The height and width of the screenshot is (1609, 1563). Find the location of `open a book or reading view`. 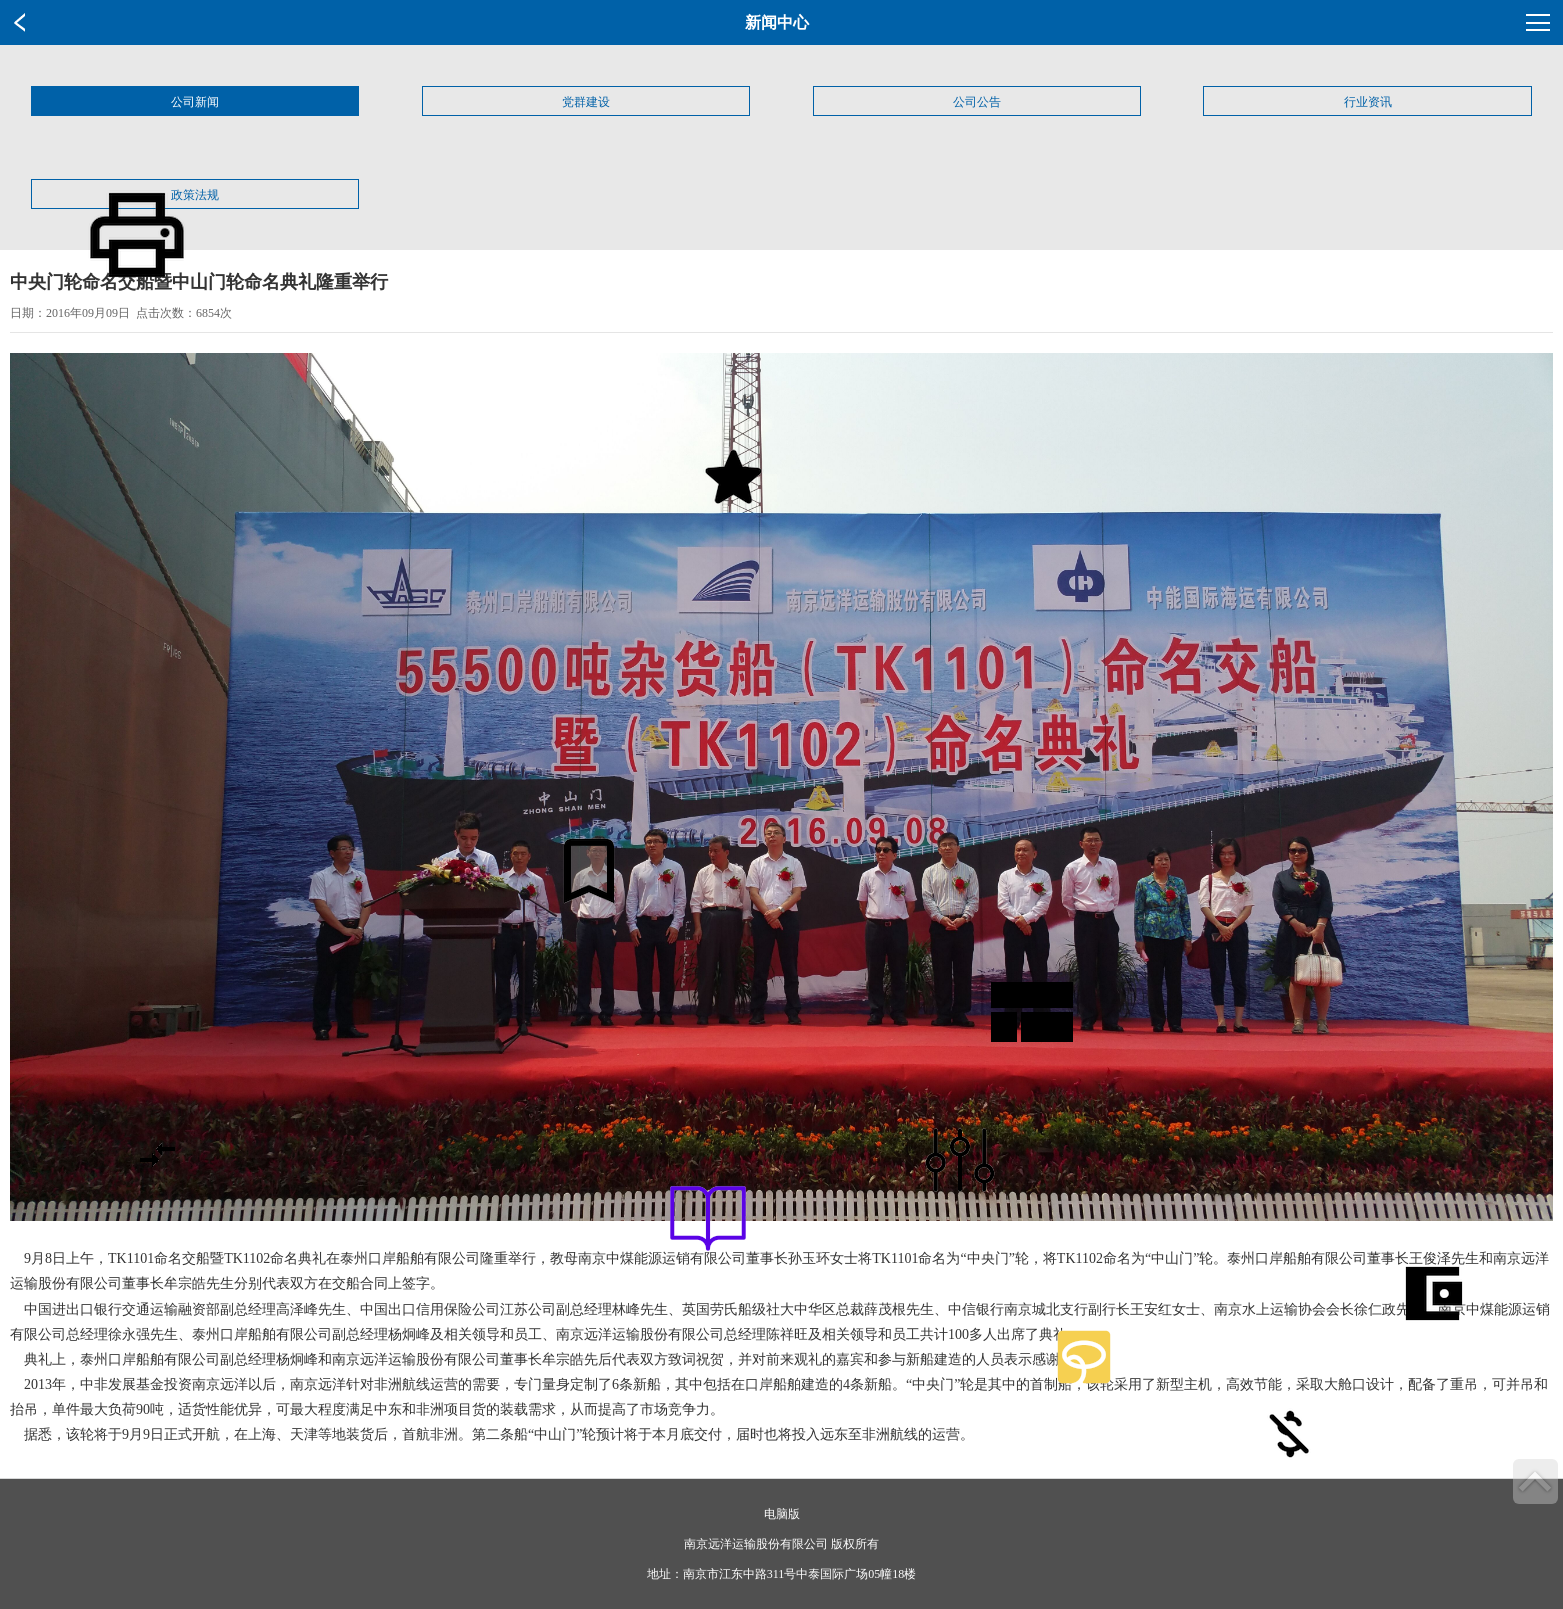

open a book or reading view is located at coordinates (708, 1213).